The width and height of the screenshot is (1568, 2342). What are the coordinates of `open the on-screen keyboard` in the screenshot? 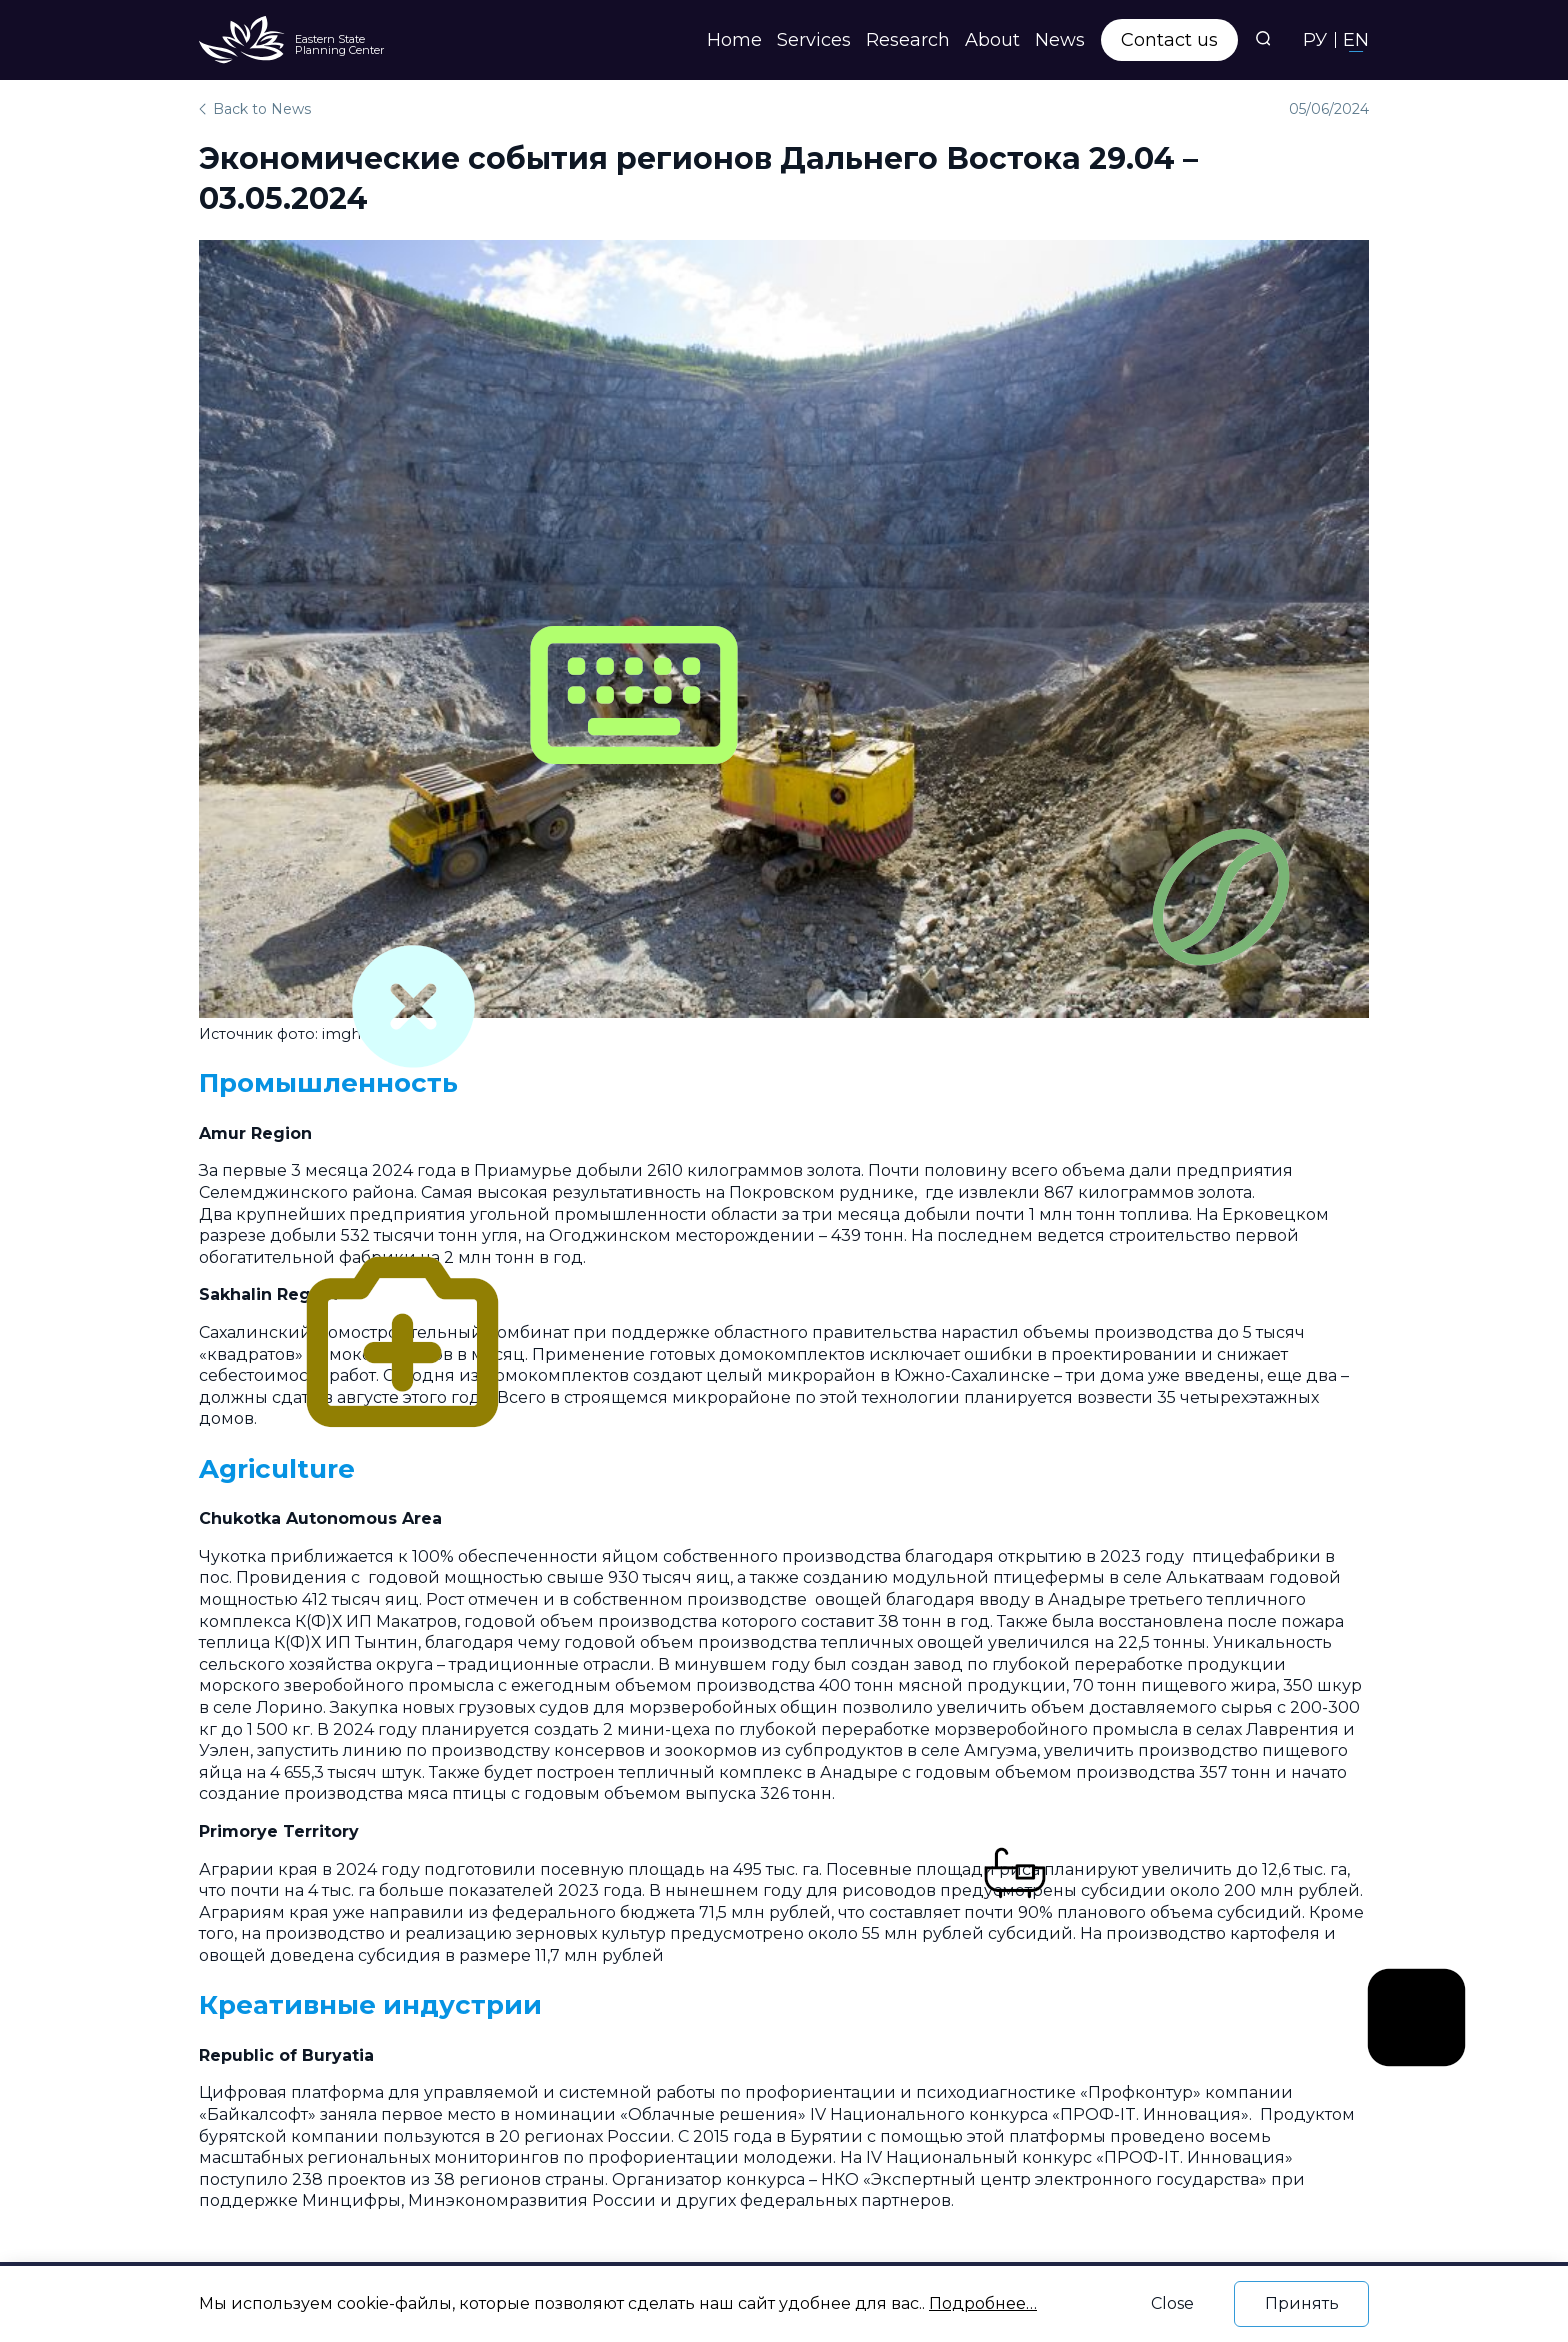 It's located at (634, 695).